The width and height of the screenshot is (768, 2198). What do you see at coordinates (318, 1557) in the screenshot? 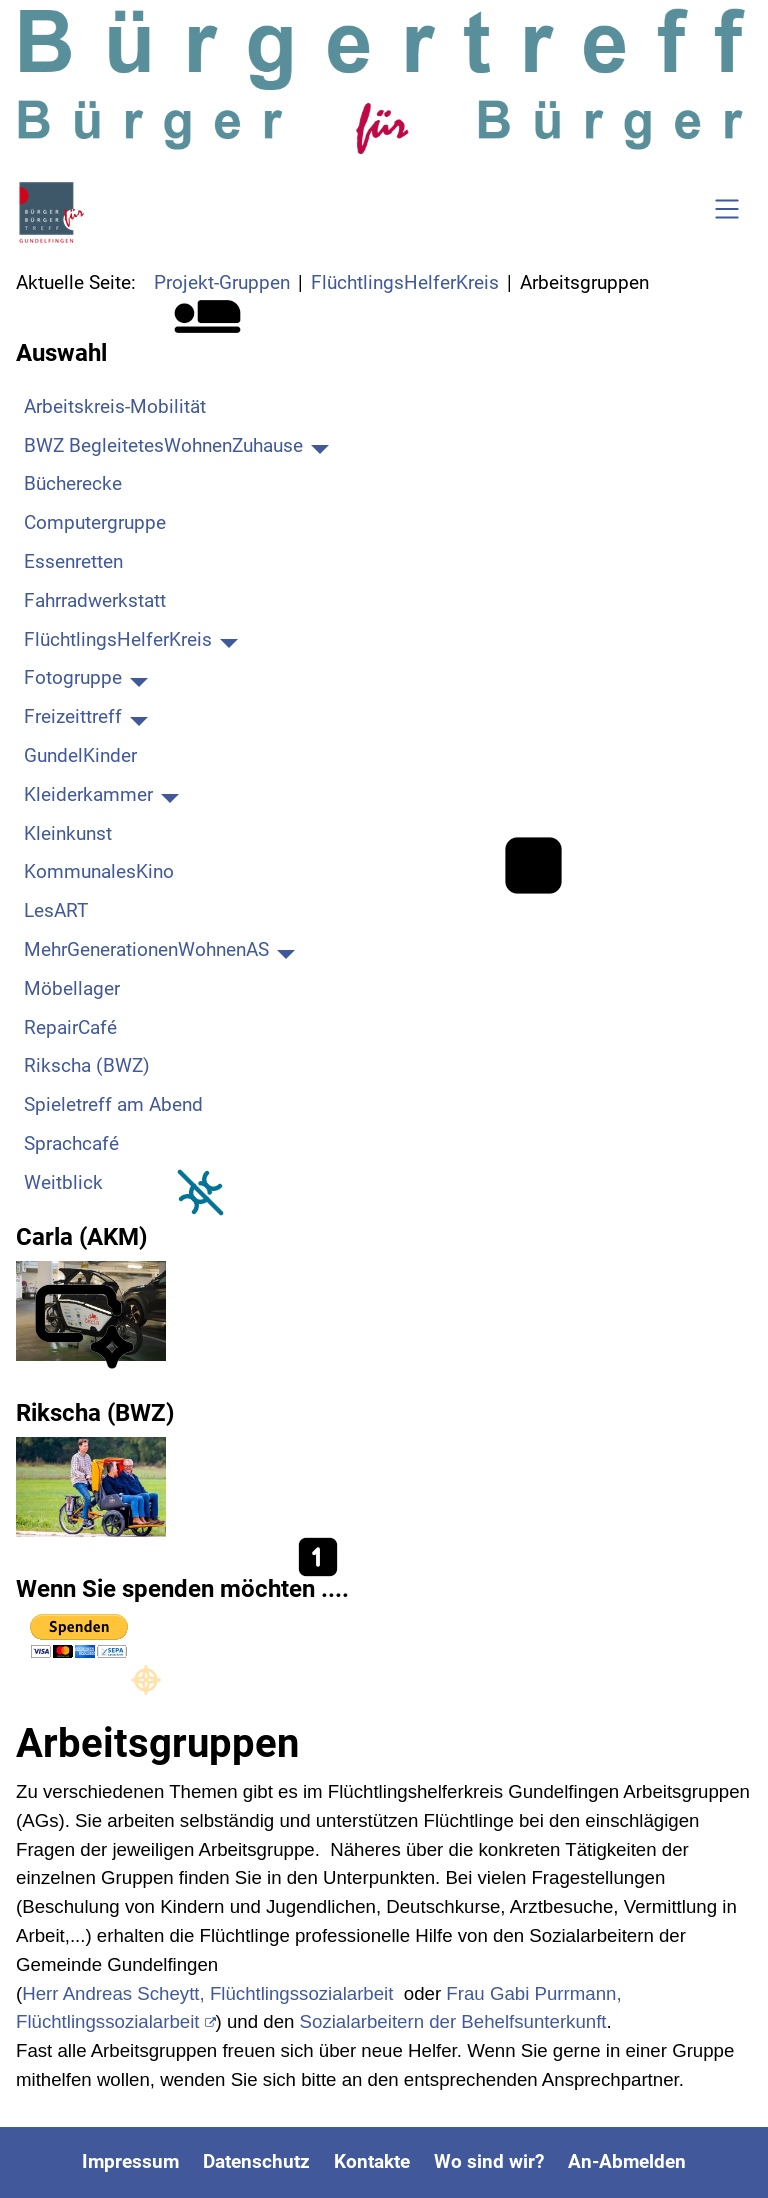
I see `indicates step one in a numbered sequence` at bounding box center [318, 1557].